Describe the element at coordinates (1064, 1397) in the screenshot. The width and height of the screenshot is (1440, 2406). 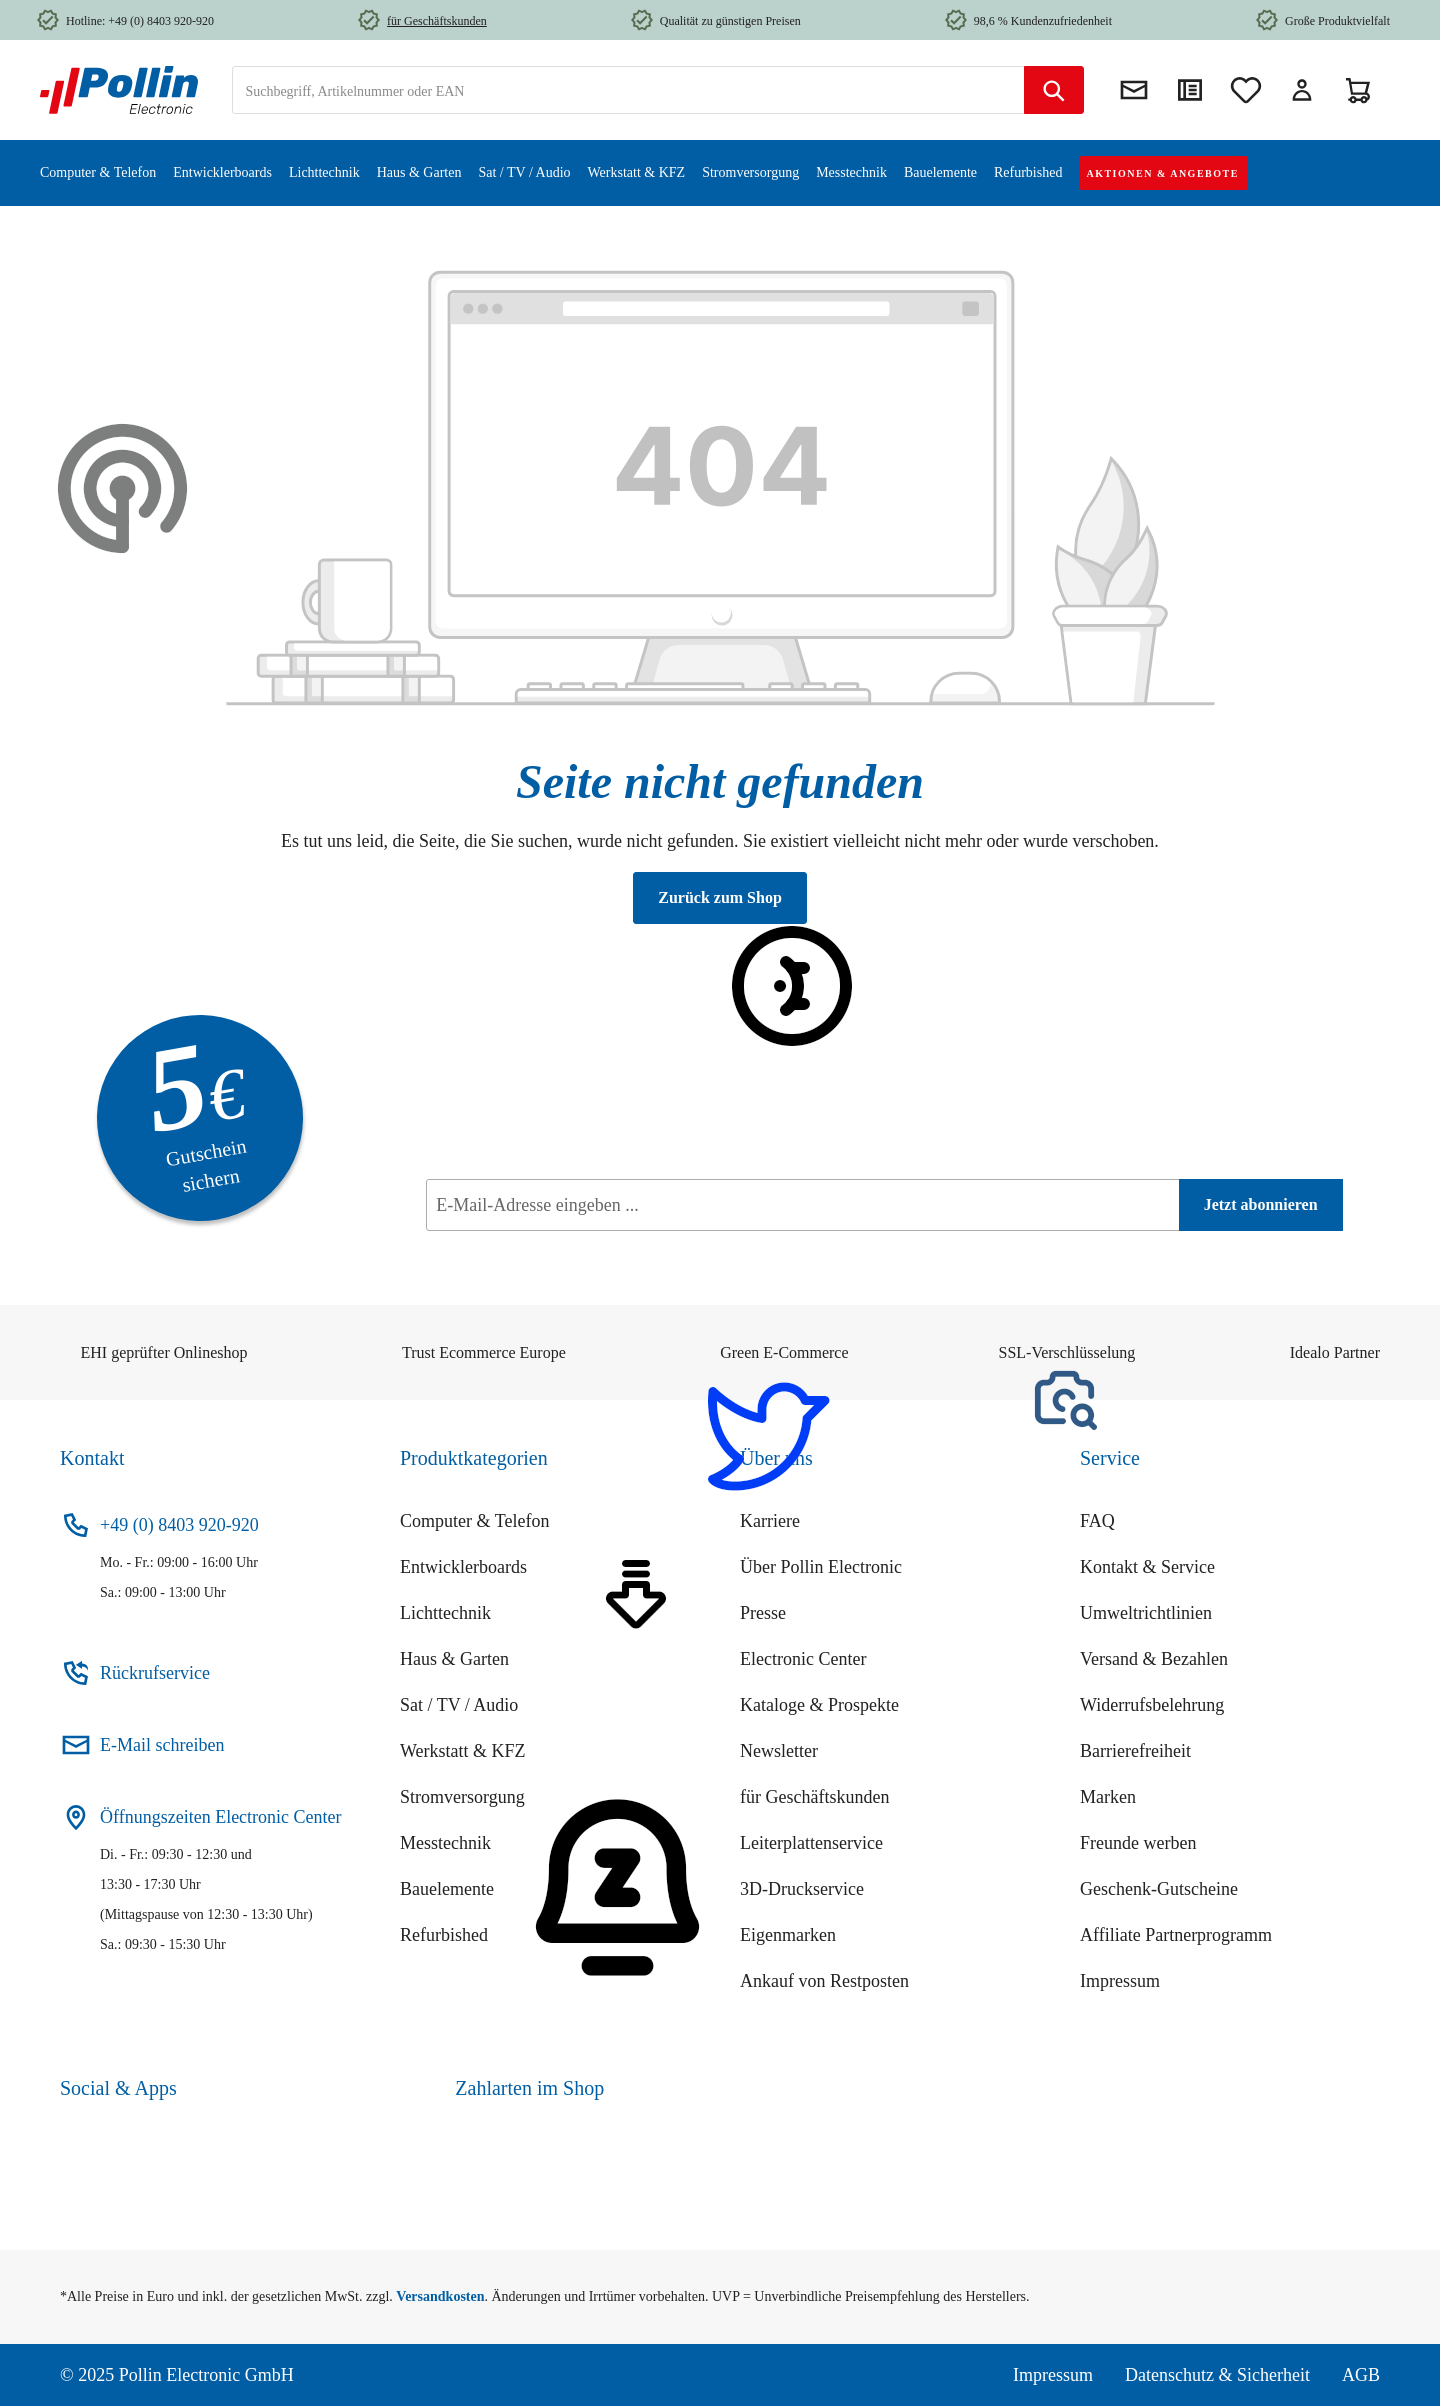
I see `search photos or images` at that location.